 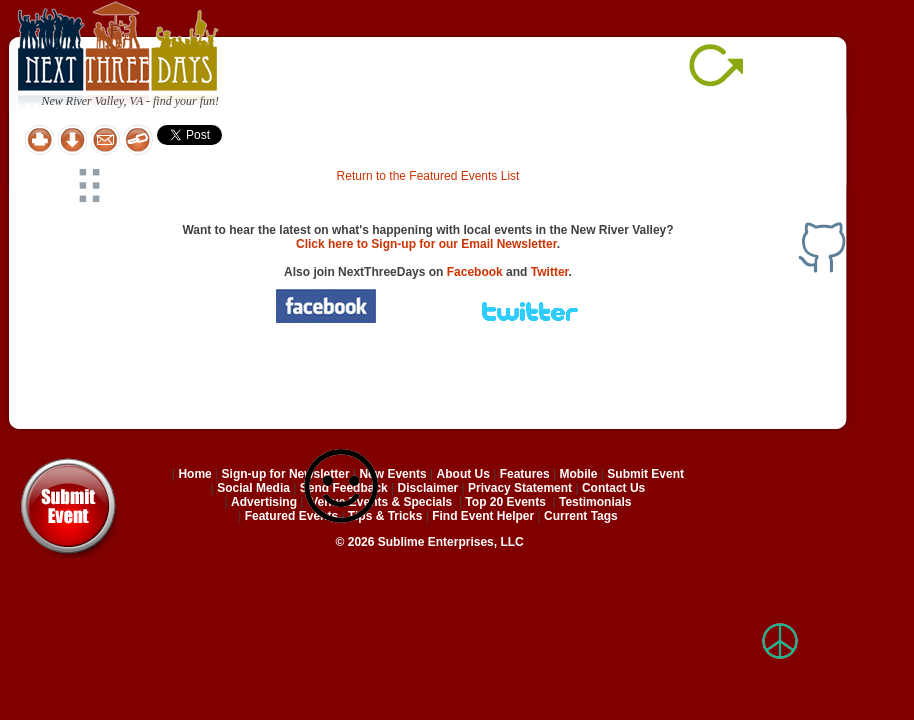 I want to click on insert an emoji or emoticon, so click(x=341, y=486).